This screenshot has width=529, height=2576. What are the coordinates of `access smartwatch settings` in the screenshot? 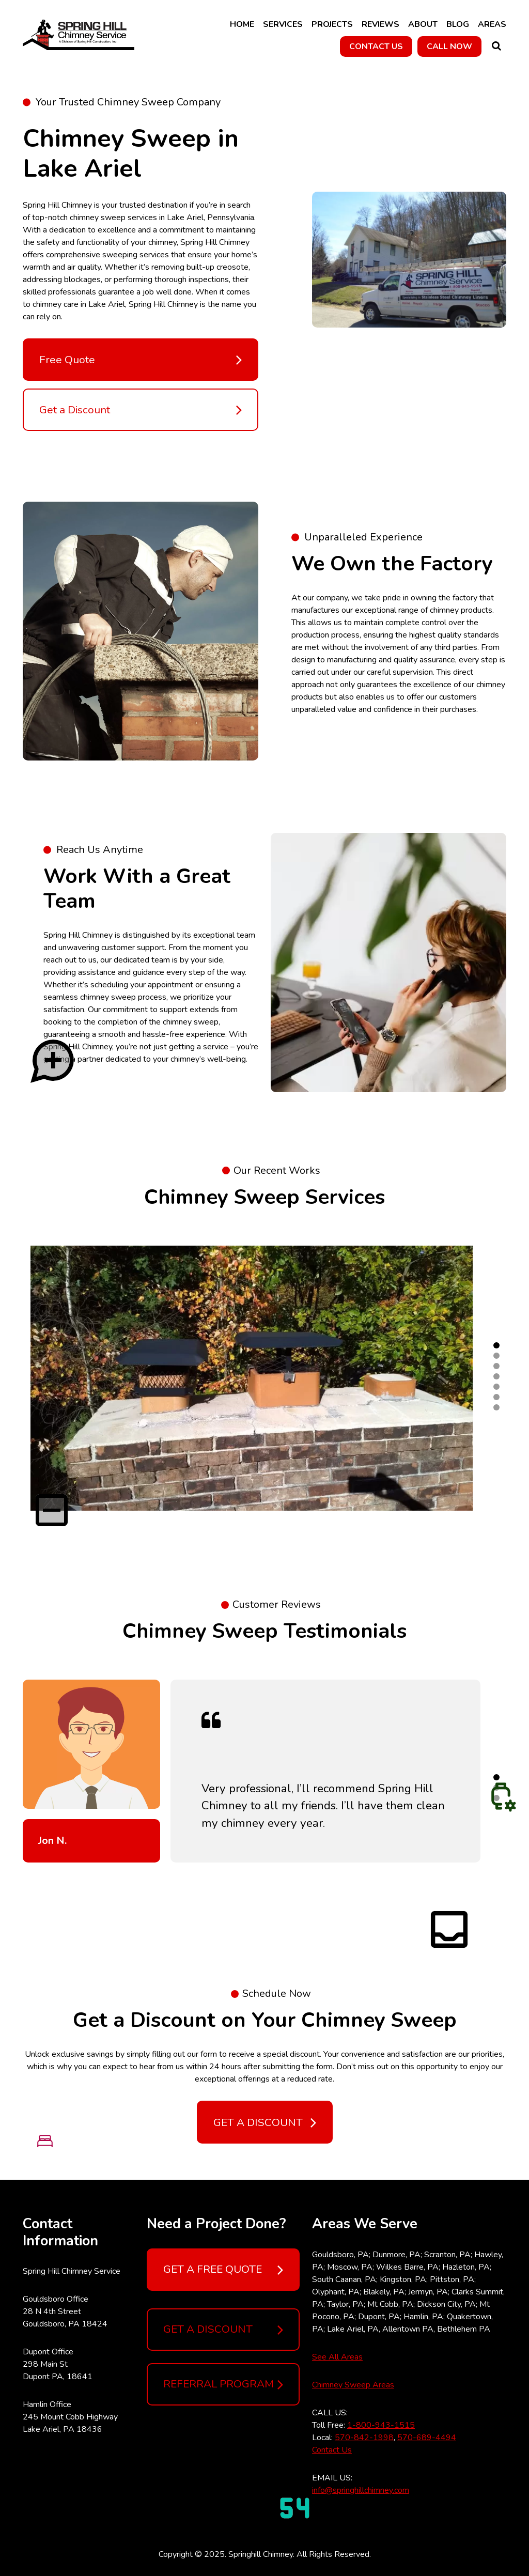 It's located at (501, 1796).